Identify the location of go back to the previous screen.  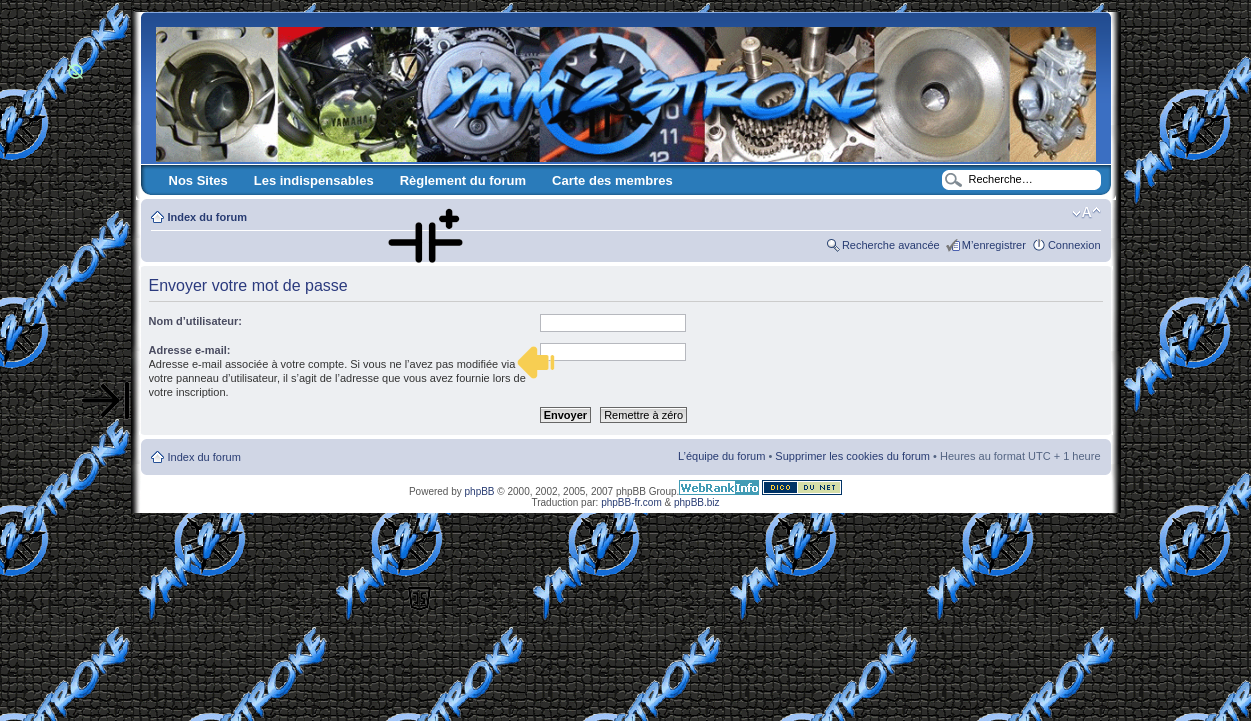
(535, 362).